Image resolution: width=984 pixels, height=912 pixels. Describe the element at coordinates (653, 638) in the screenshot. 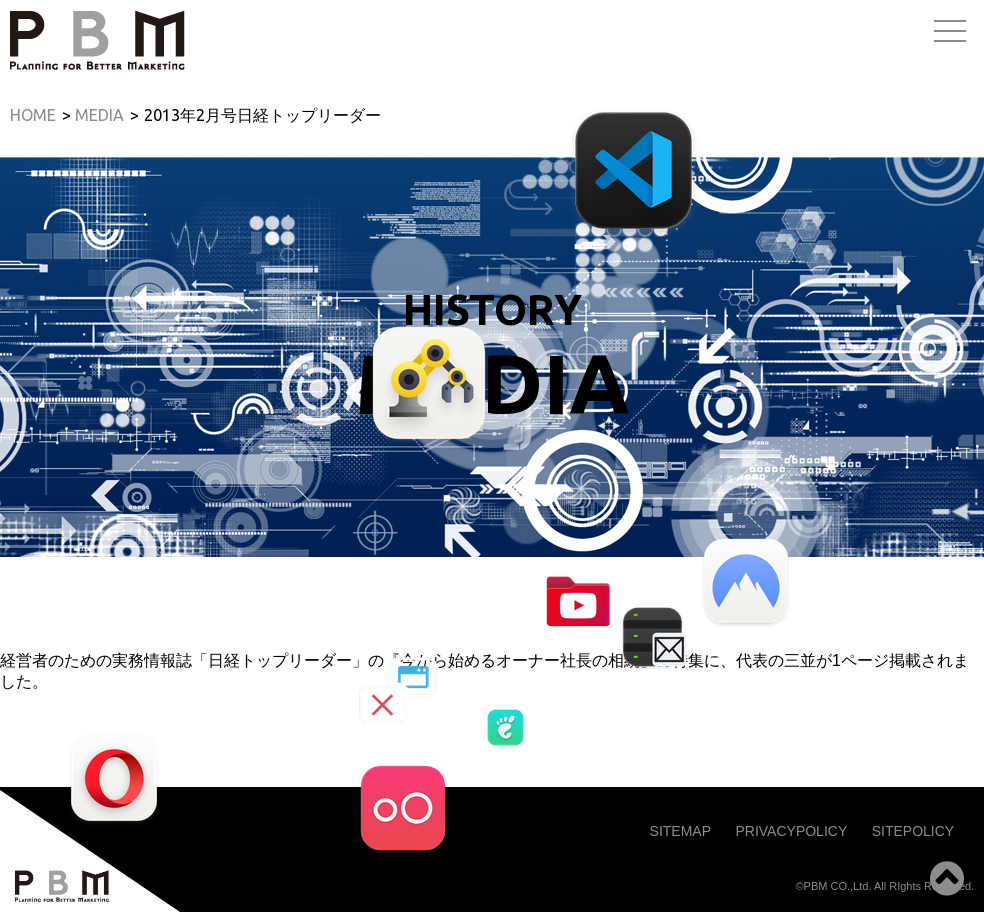

I see `configure mail server settings` at that location.